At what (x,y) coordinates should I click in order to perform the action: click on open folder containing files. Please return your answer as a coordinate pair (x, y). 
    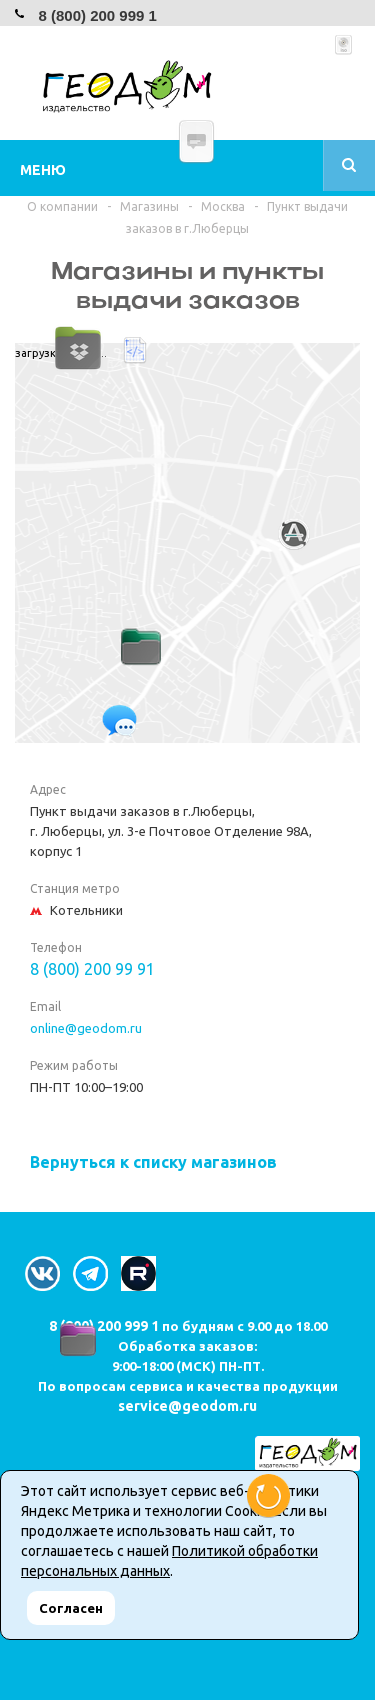
    Looking at the image, I should click on (78, 1339).